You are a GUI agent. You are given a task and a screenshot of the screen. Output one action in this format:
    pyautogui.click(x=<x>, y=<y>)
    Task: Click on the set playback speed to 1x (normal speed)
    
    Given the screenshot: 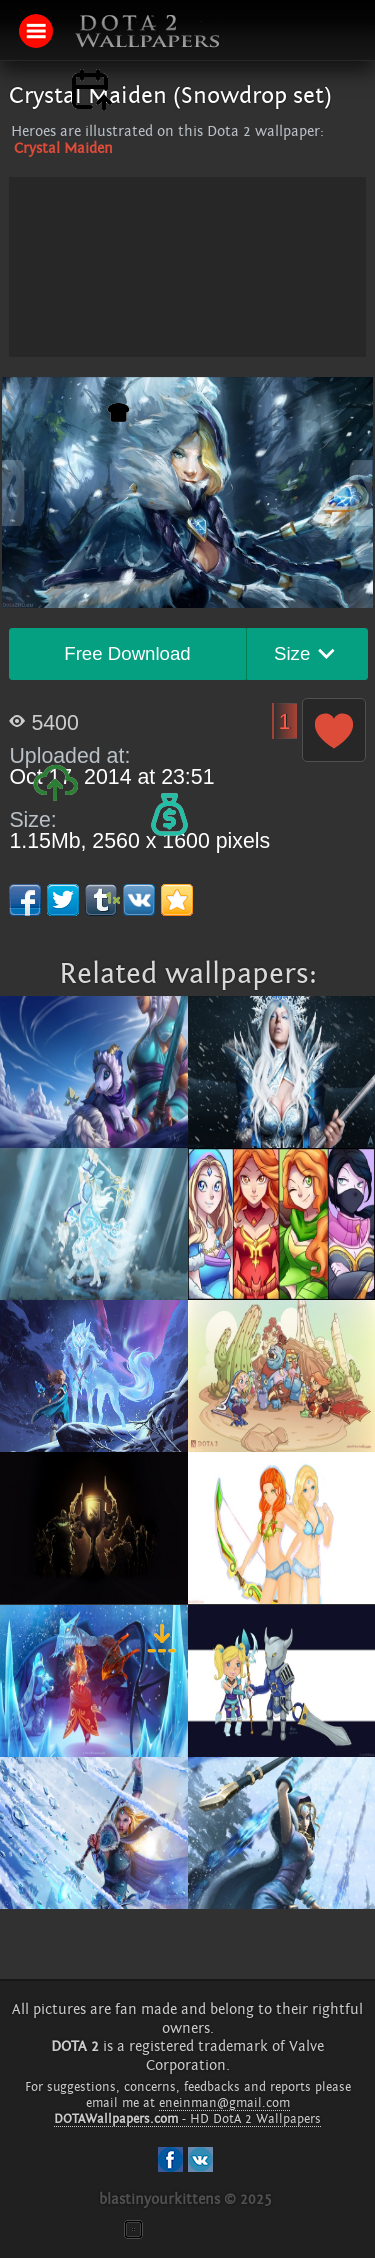 What is the action you would take?
    pyautogui.click(x=113, y=898)
    